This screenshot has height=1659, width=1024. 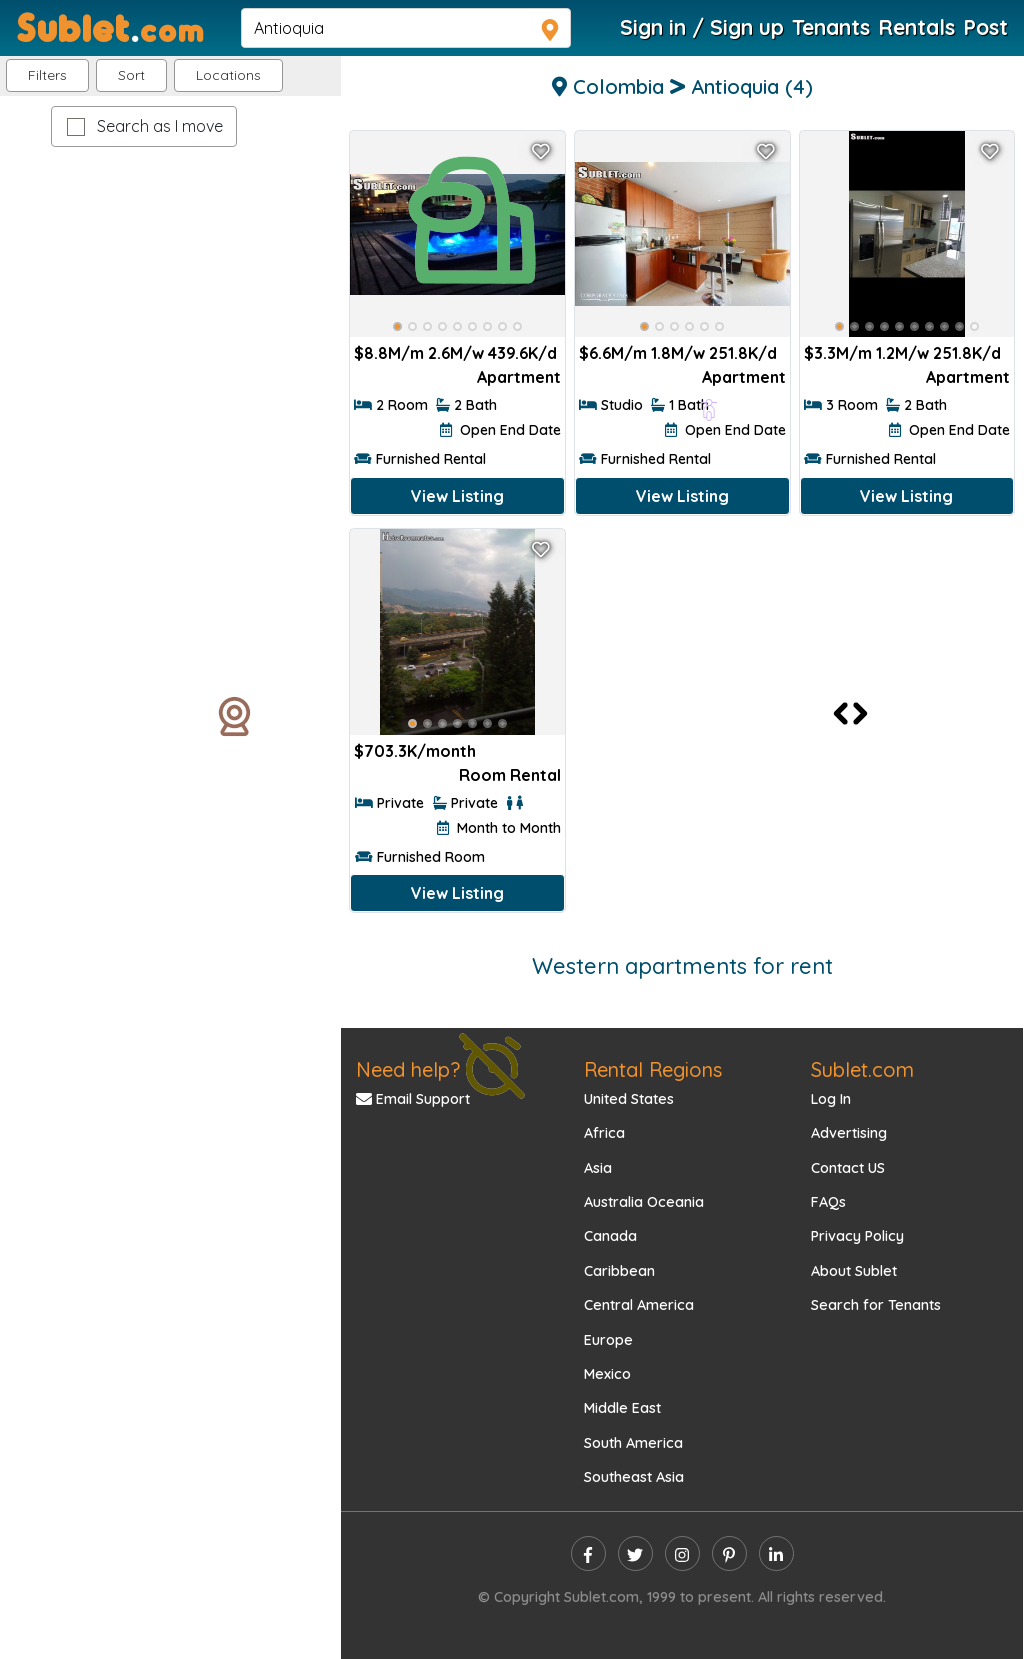 I want to click on among us game logo, so click(x=472, y=220).